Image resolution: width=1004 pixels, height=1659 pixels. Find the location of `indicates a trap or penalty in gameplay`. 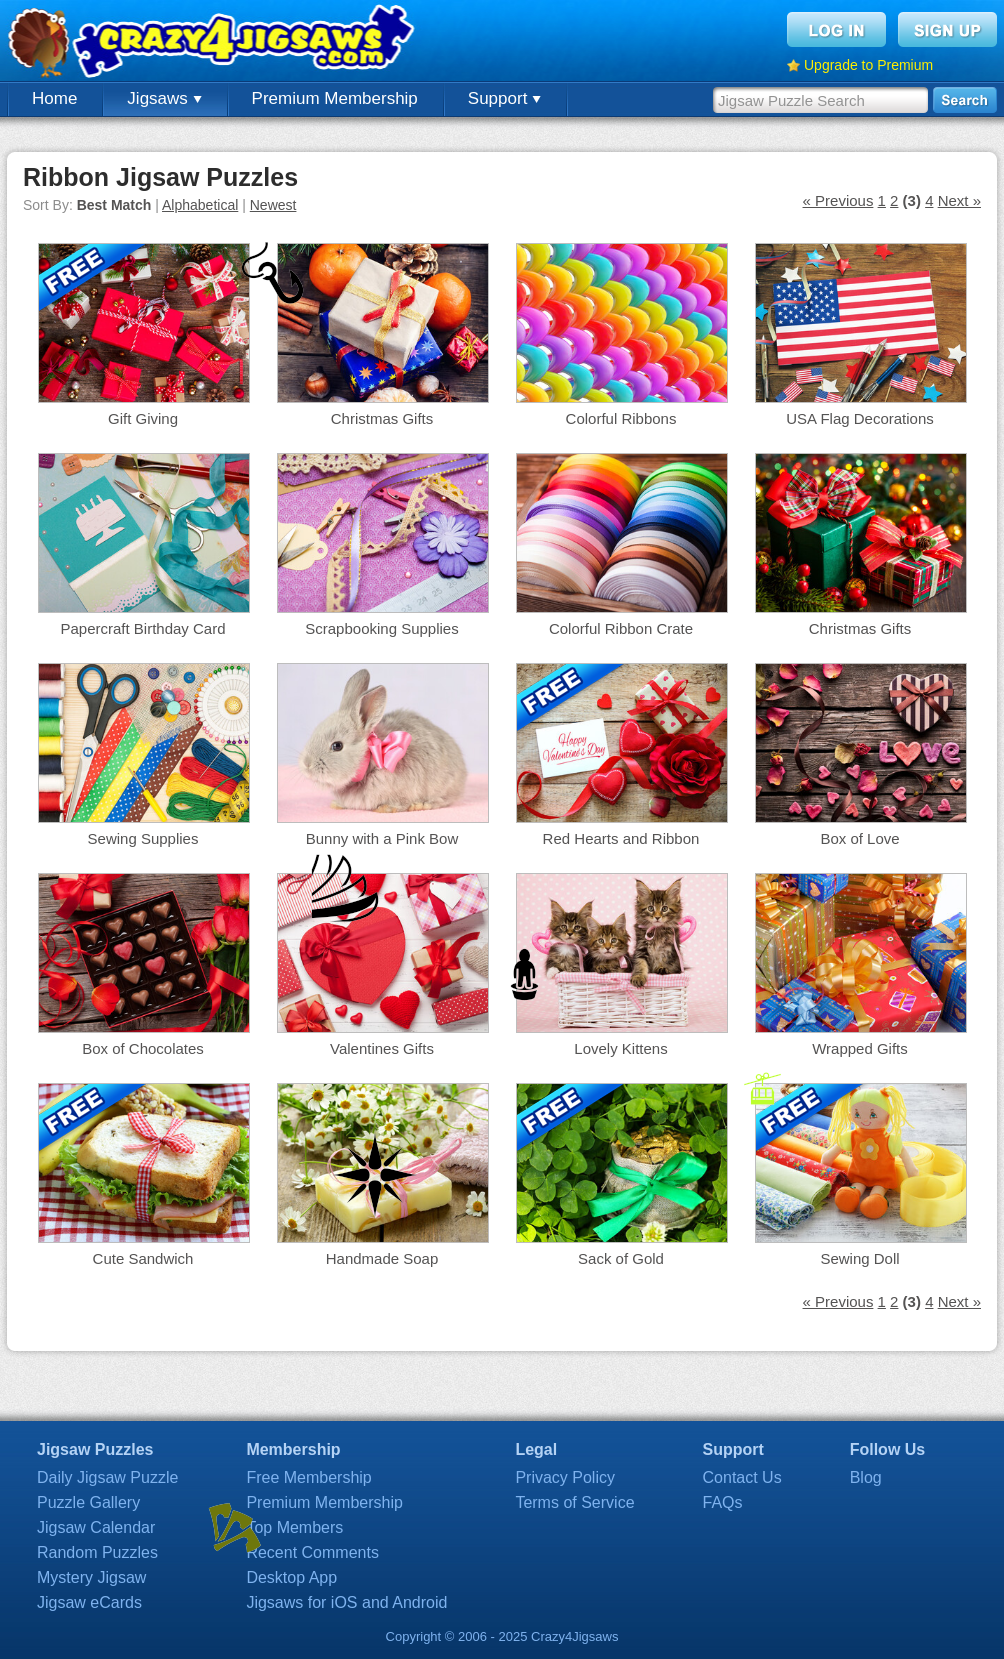

indicates a trap or penalty in gameplay is located at coordinates (524, 974).